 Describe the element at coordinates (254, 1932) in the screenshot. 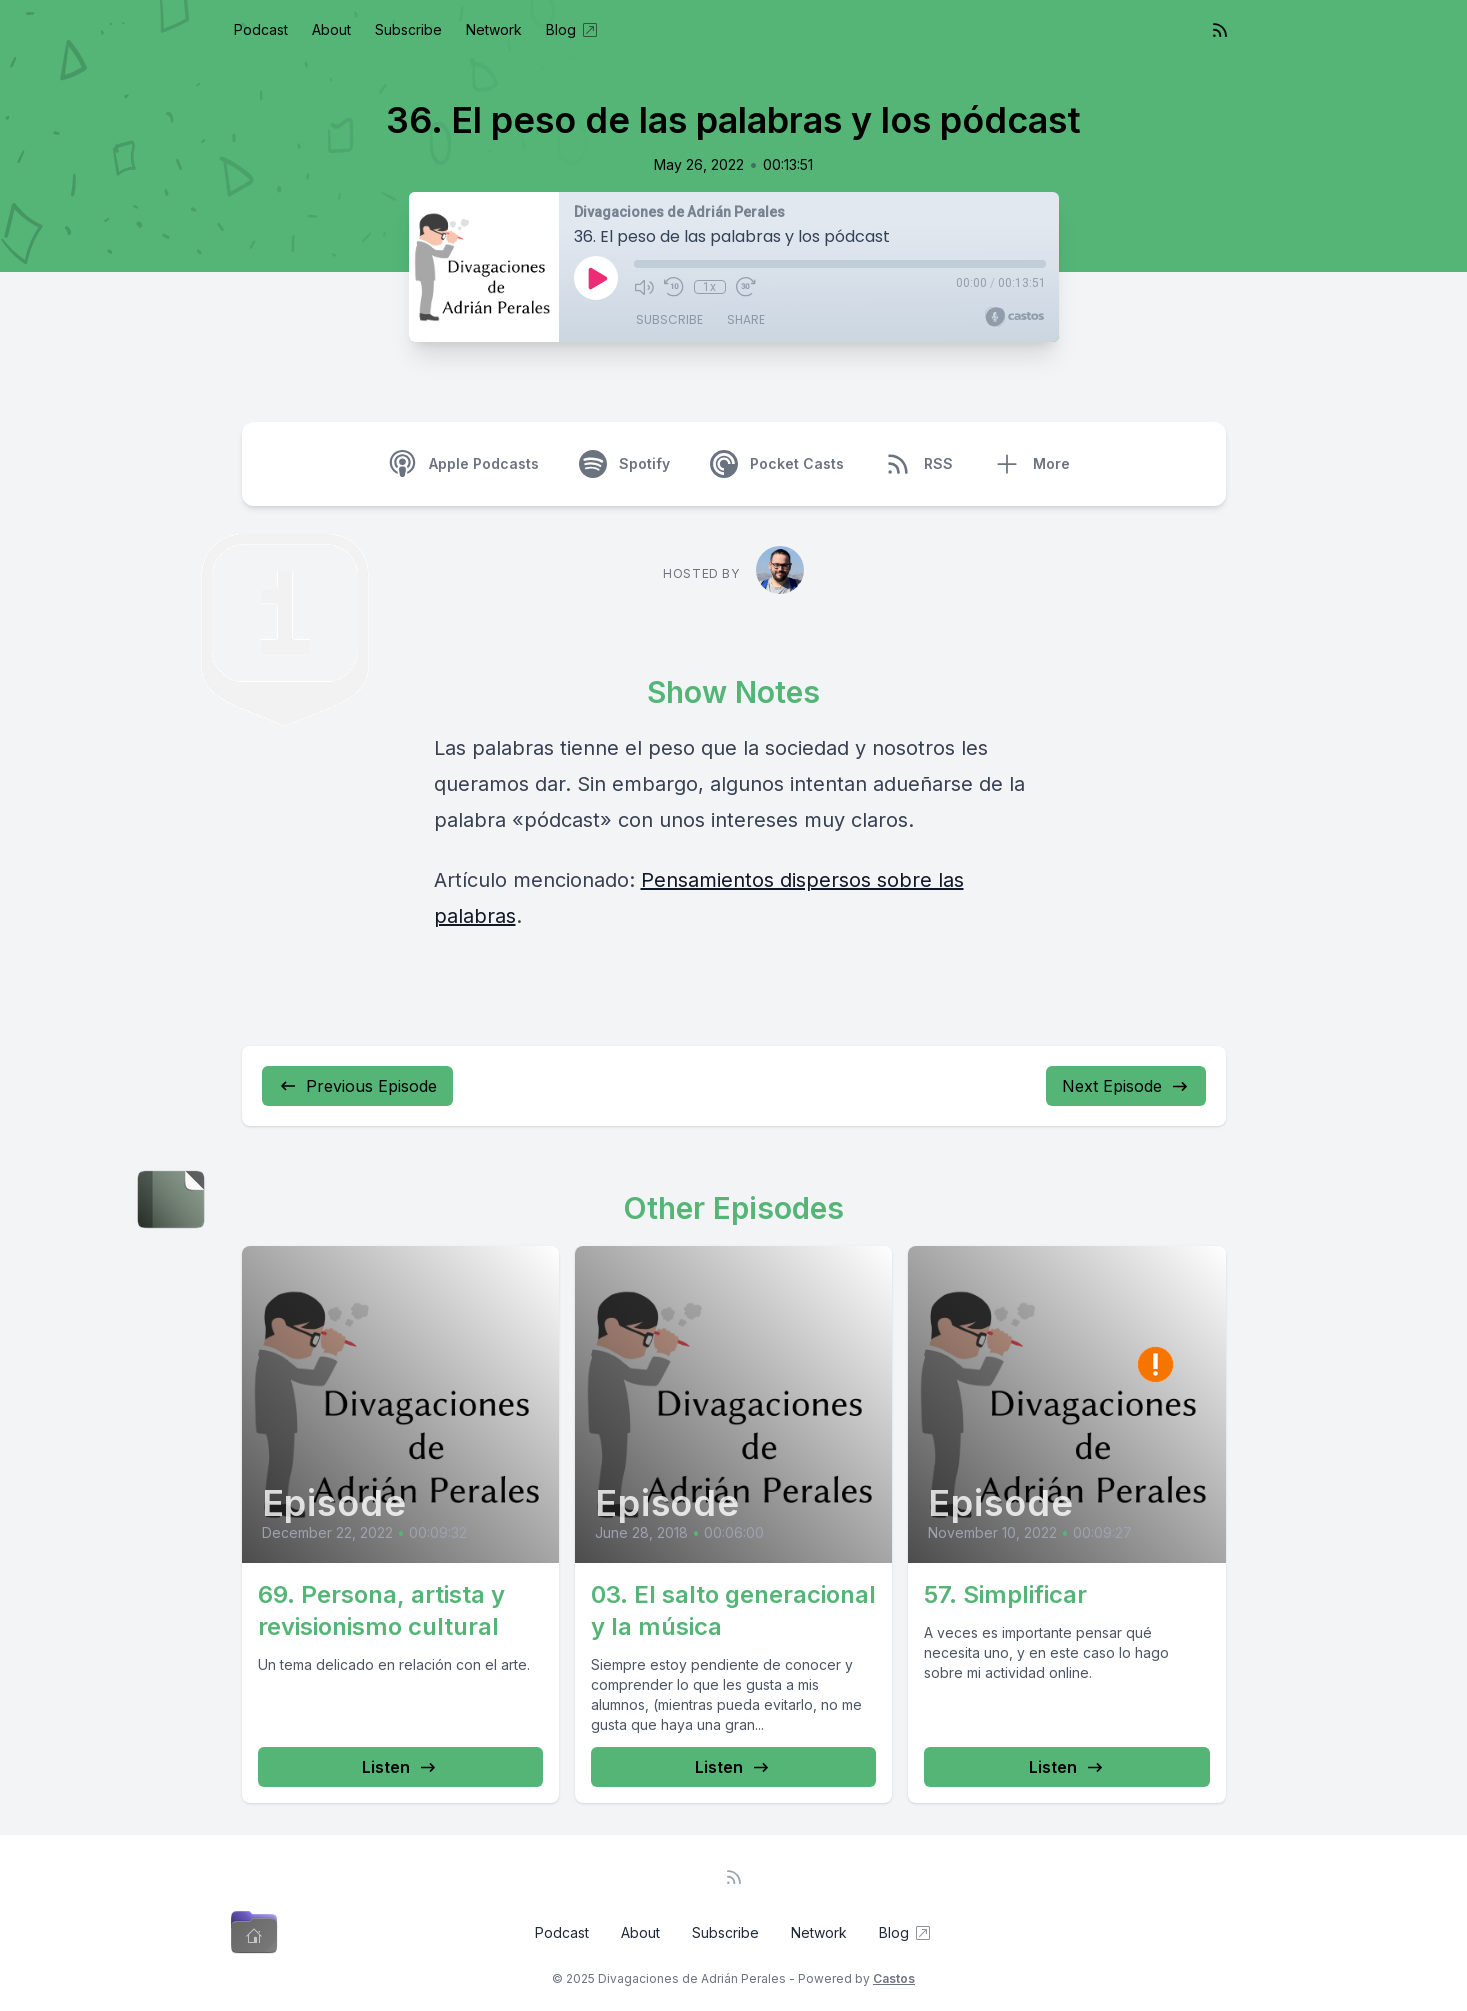

I see `access your home folder` at that location.